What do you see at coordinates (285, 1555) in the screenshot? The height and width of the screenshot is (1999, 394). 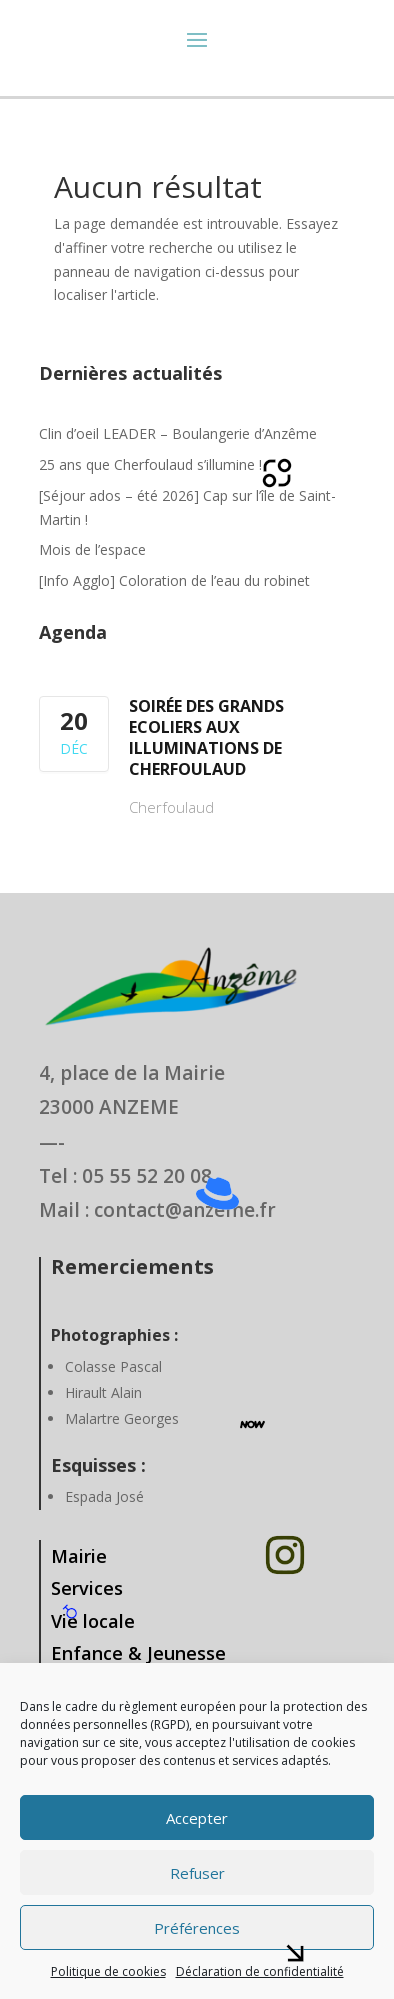 I see `open Instagram app` at bounding box center [285, 1555].